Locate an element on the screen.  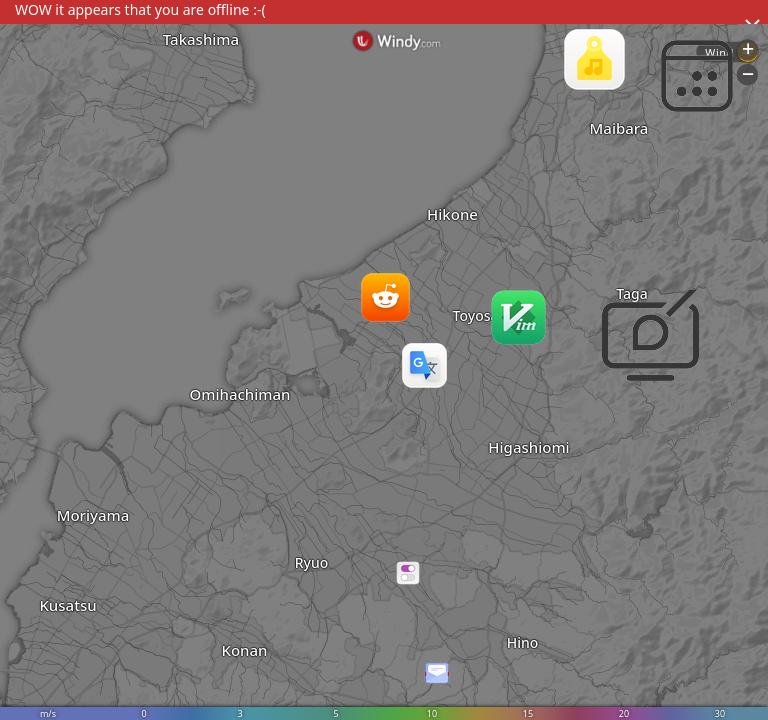
open the mail app is located at coordinates (437, 673).